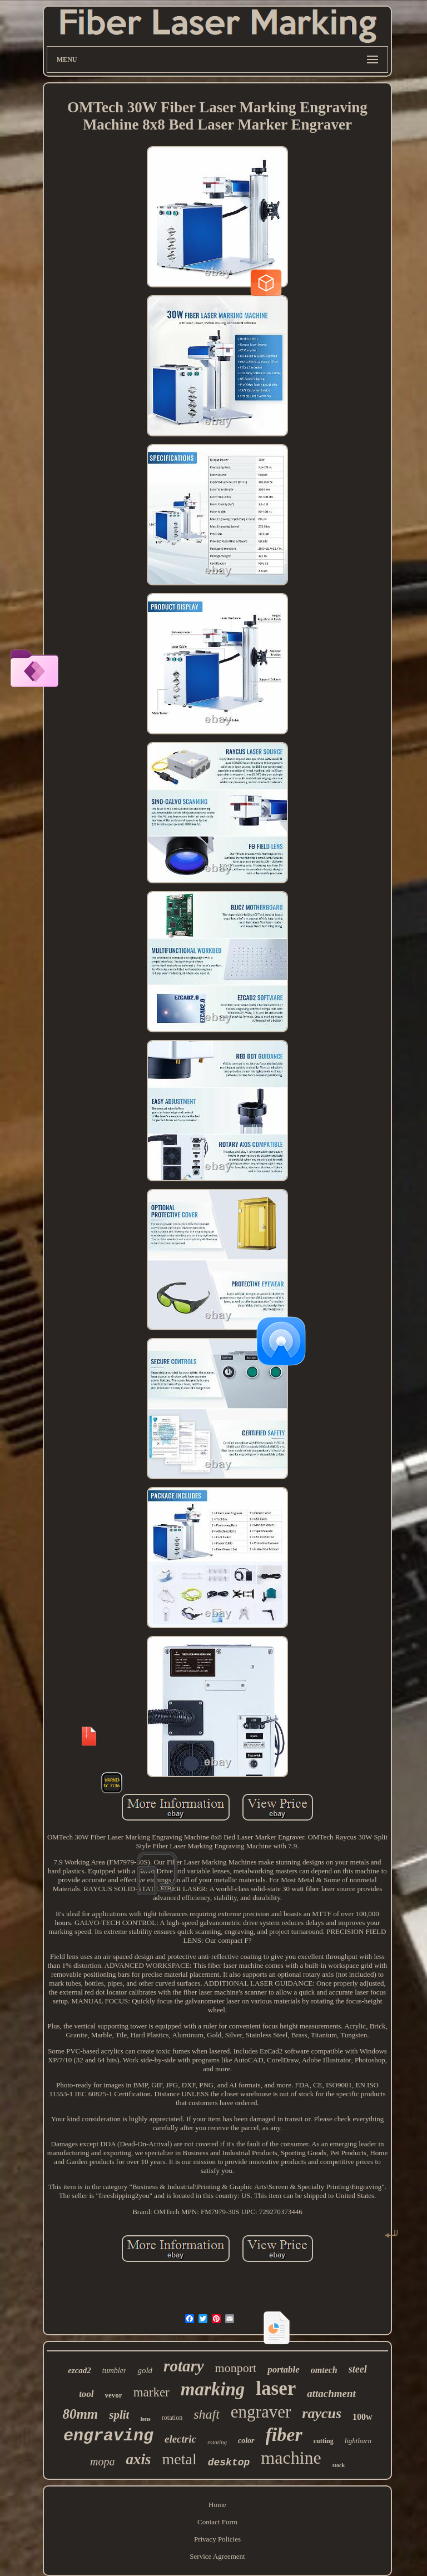 The height and width of the screenshot is (2576, 427). What do you see at coordinates (34, 669) in the screenshot?
I see `open folder containing Microsoft Power Apps files` at bounding box center [34, 669].